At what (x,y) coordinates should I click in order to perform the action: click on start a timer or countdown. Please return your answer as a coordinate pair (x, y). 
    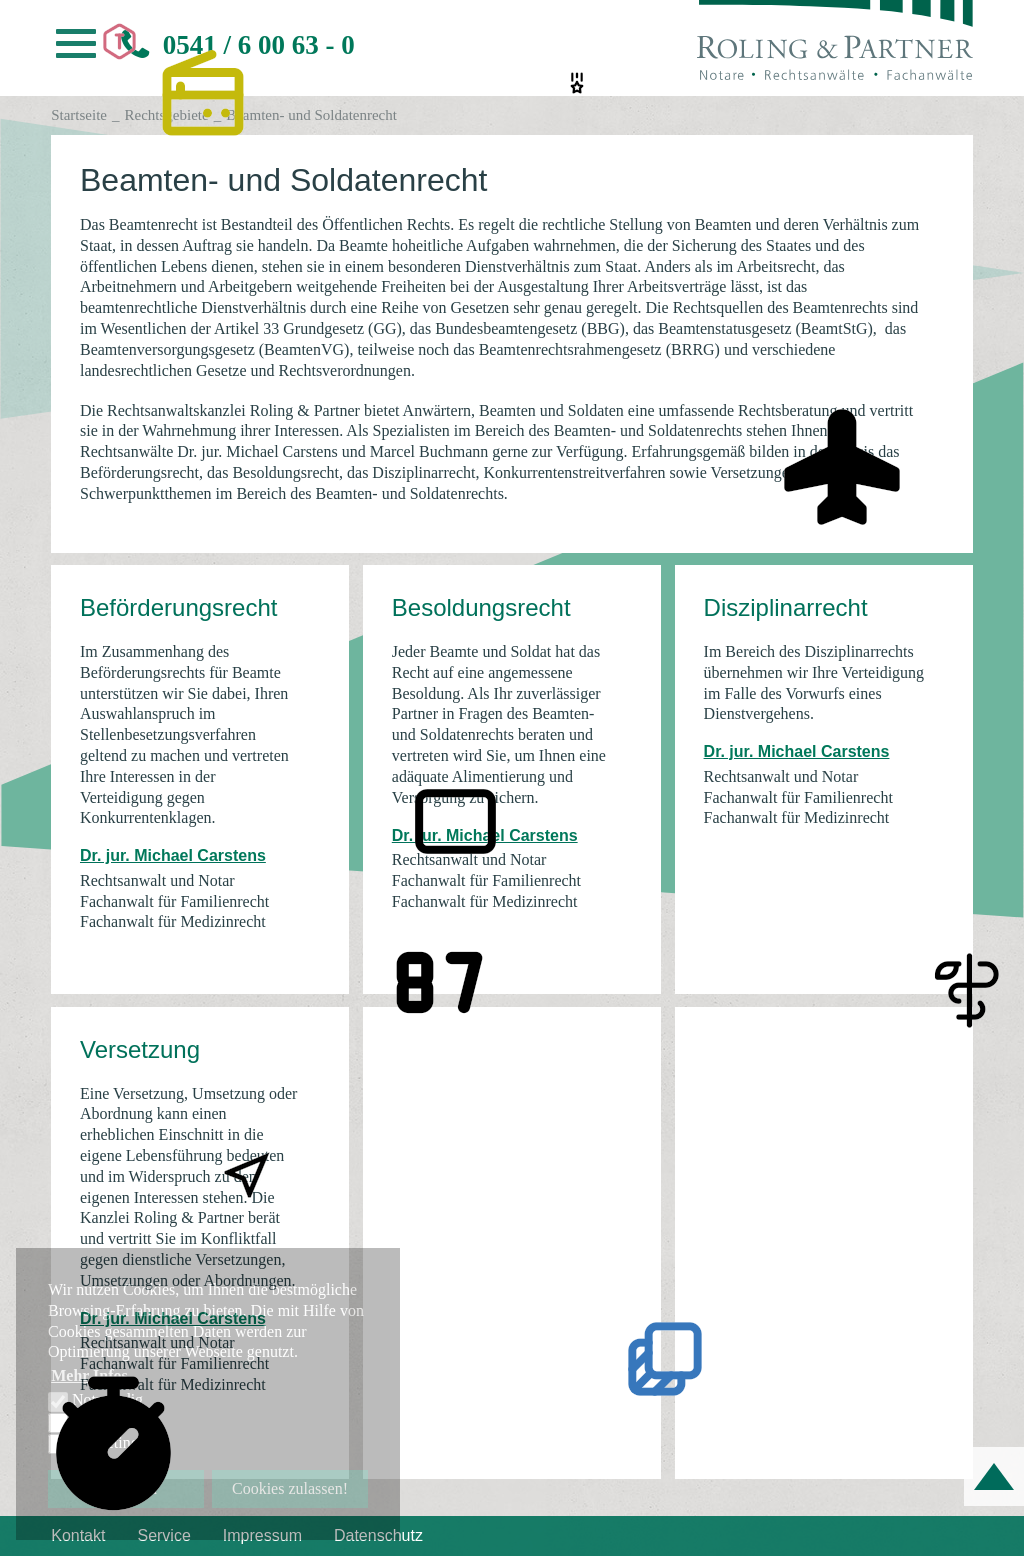
    Looking at the image, I should click on (113, 1446).